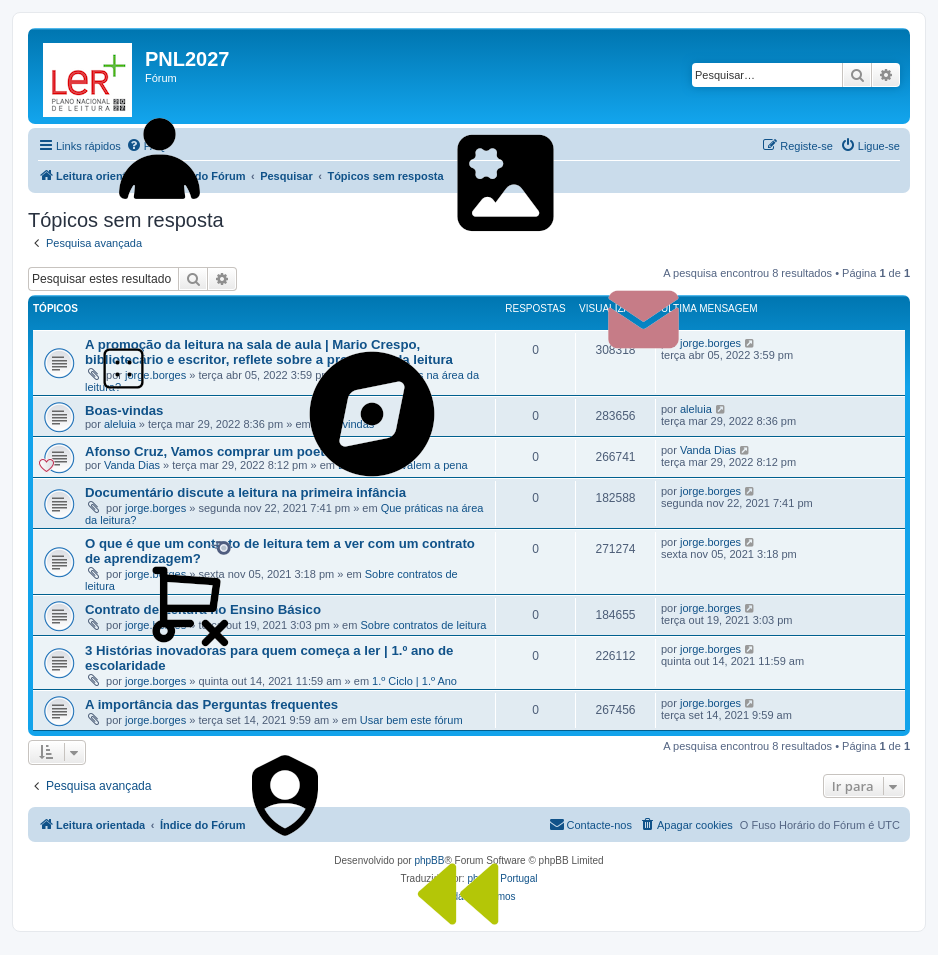  I want to click on open the discord server discovery page, so click(372, 414).